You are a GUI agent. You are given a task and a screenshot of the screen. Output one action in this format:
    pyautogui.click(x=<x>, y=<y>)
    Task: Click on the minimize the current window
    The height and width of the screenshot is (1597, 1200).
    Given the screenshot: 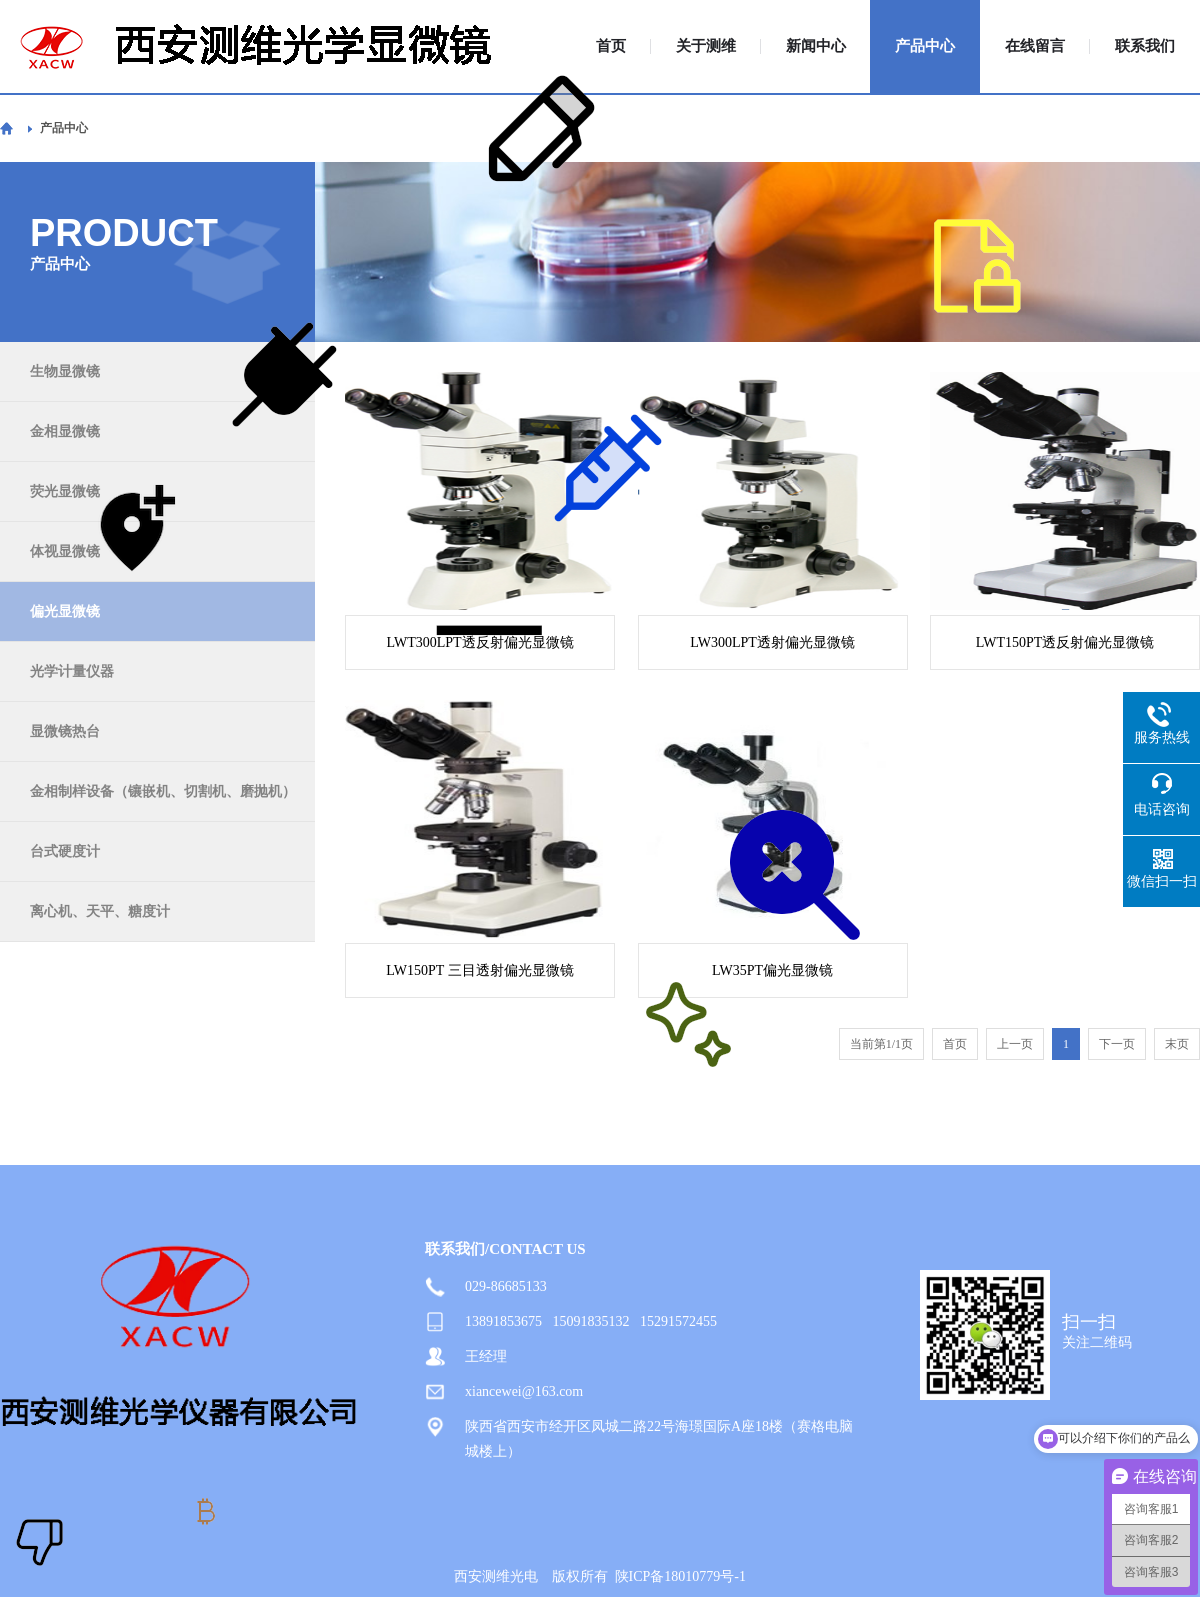 What is the action you would take?
    pyautogui.click(x=484, y=625)
    